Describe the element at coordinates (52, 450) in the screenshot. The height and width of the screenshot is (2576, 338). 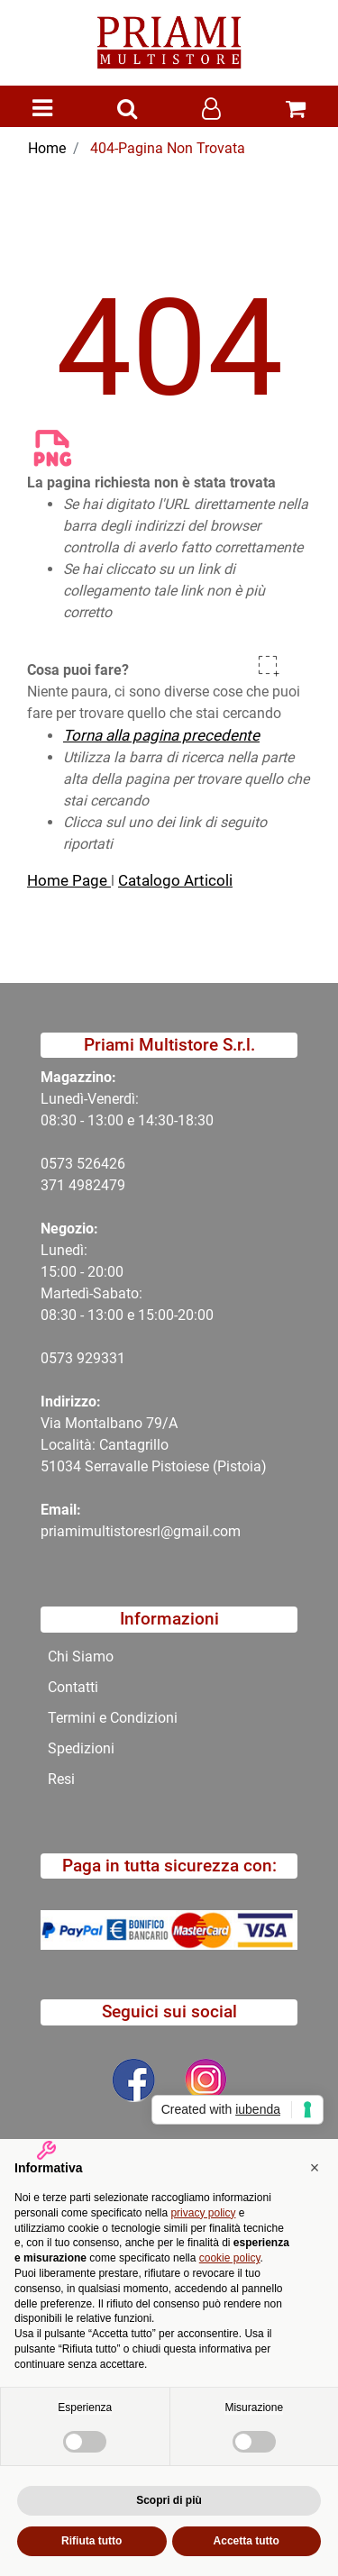
I see `a png image file` at that location.